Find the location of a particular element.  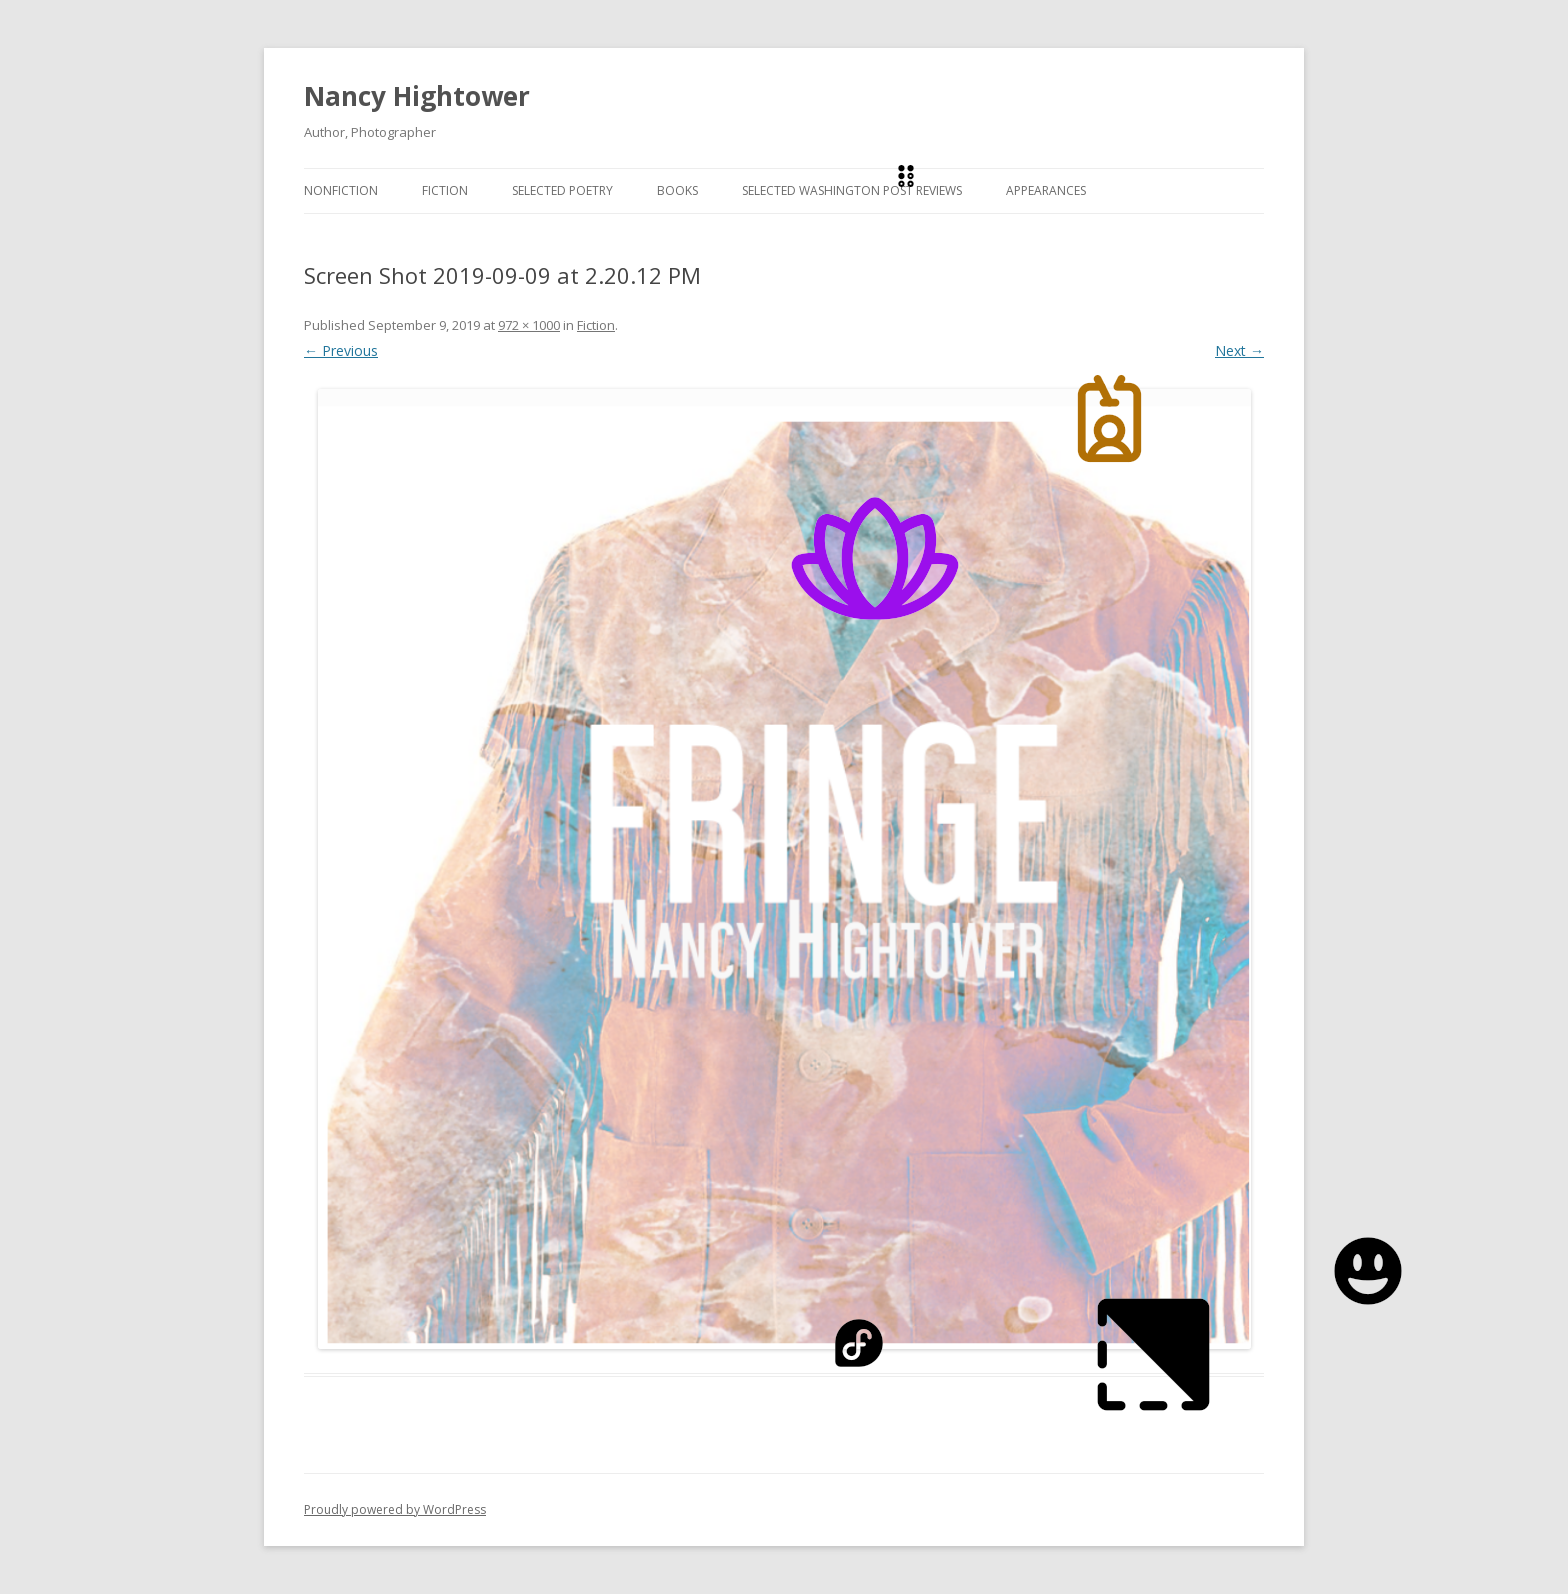

view employee badge or identification is located at coordinates (1109, 418).